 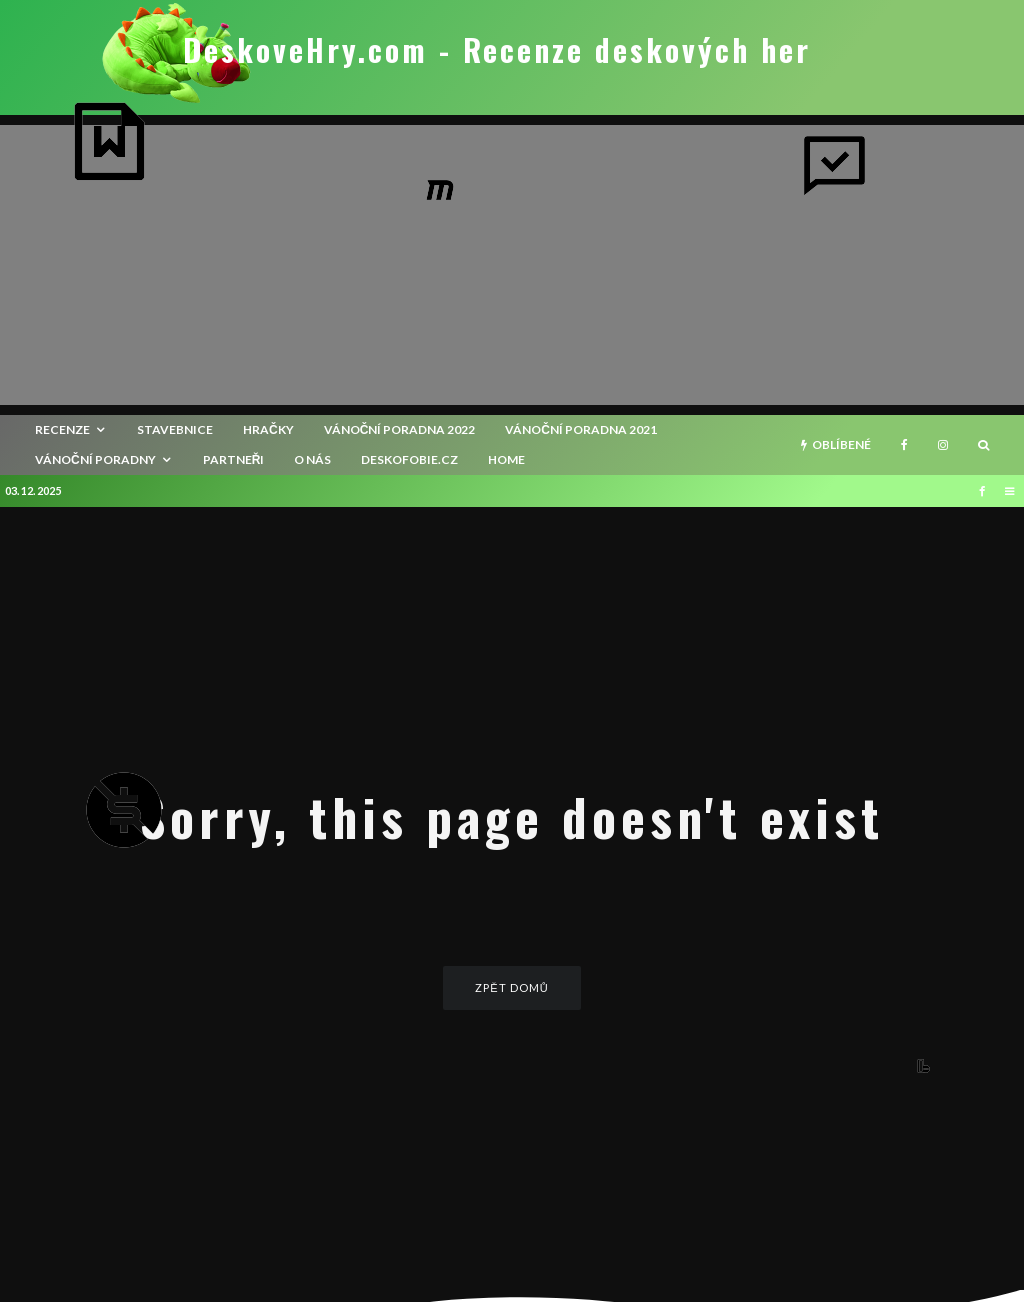 I want to click on open a Microsoft Word document, so click(x=109, y=141).